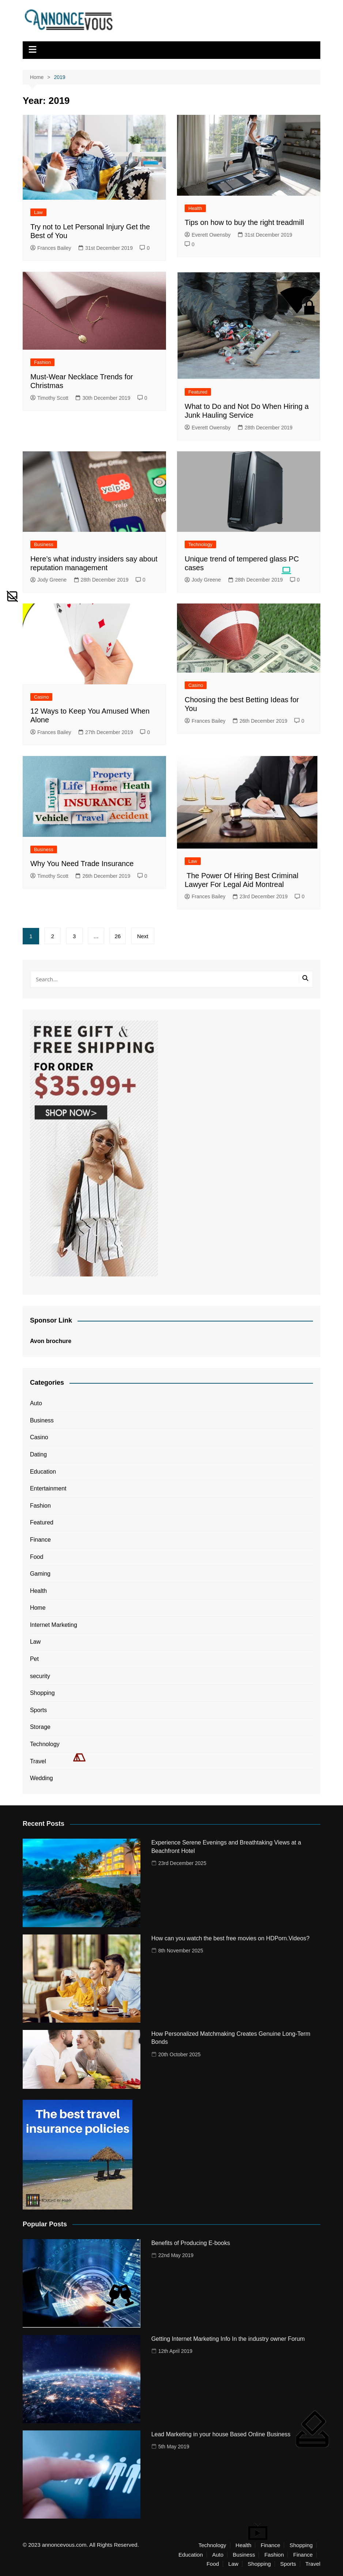 The height and width of the screenshot is (2576, 343). I want to click on cast your vote or submit a ballot, so click(312, 2429).